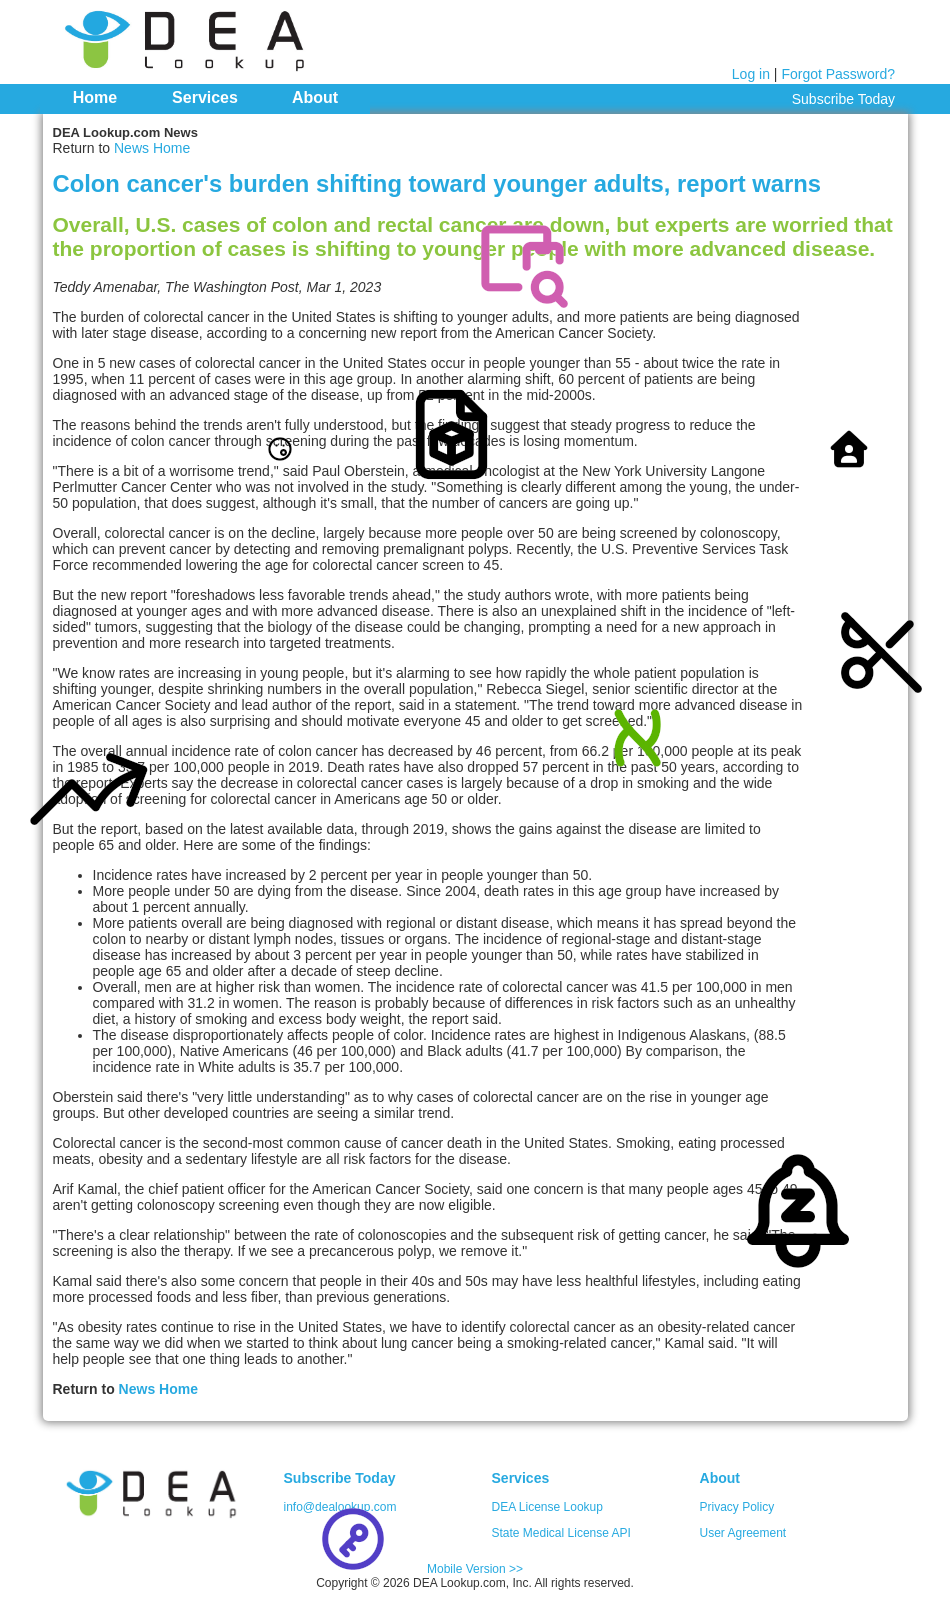  Describe the element at coordinates (280, 449) in the screenshot. I see `indicates singing or karaoke mode` at that location.